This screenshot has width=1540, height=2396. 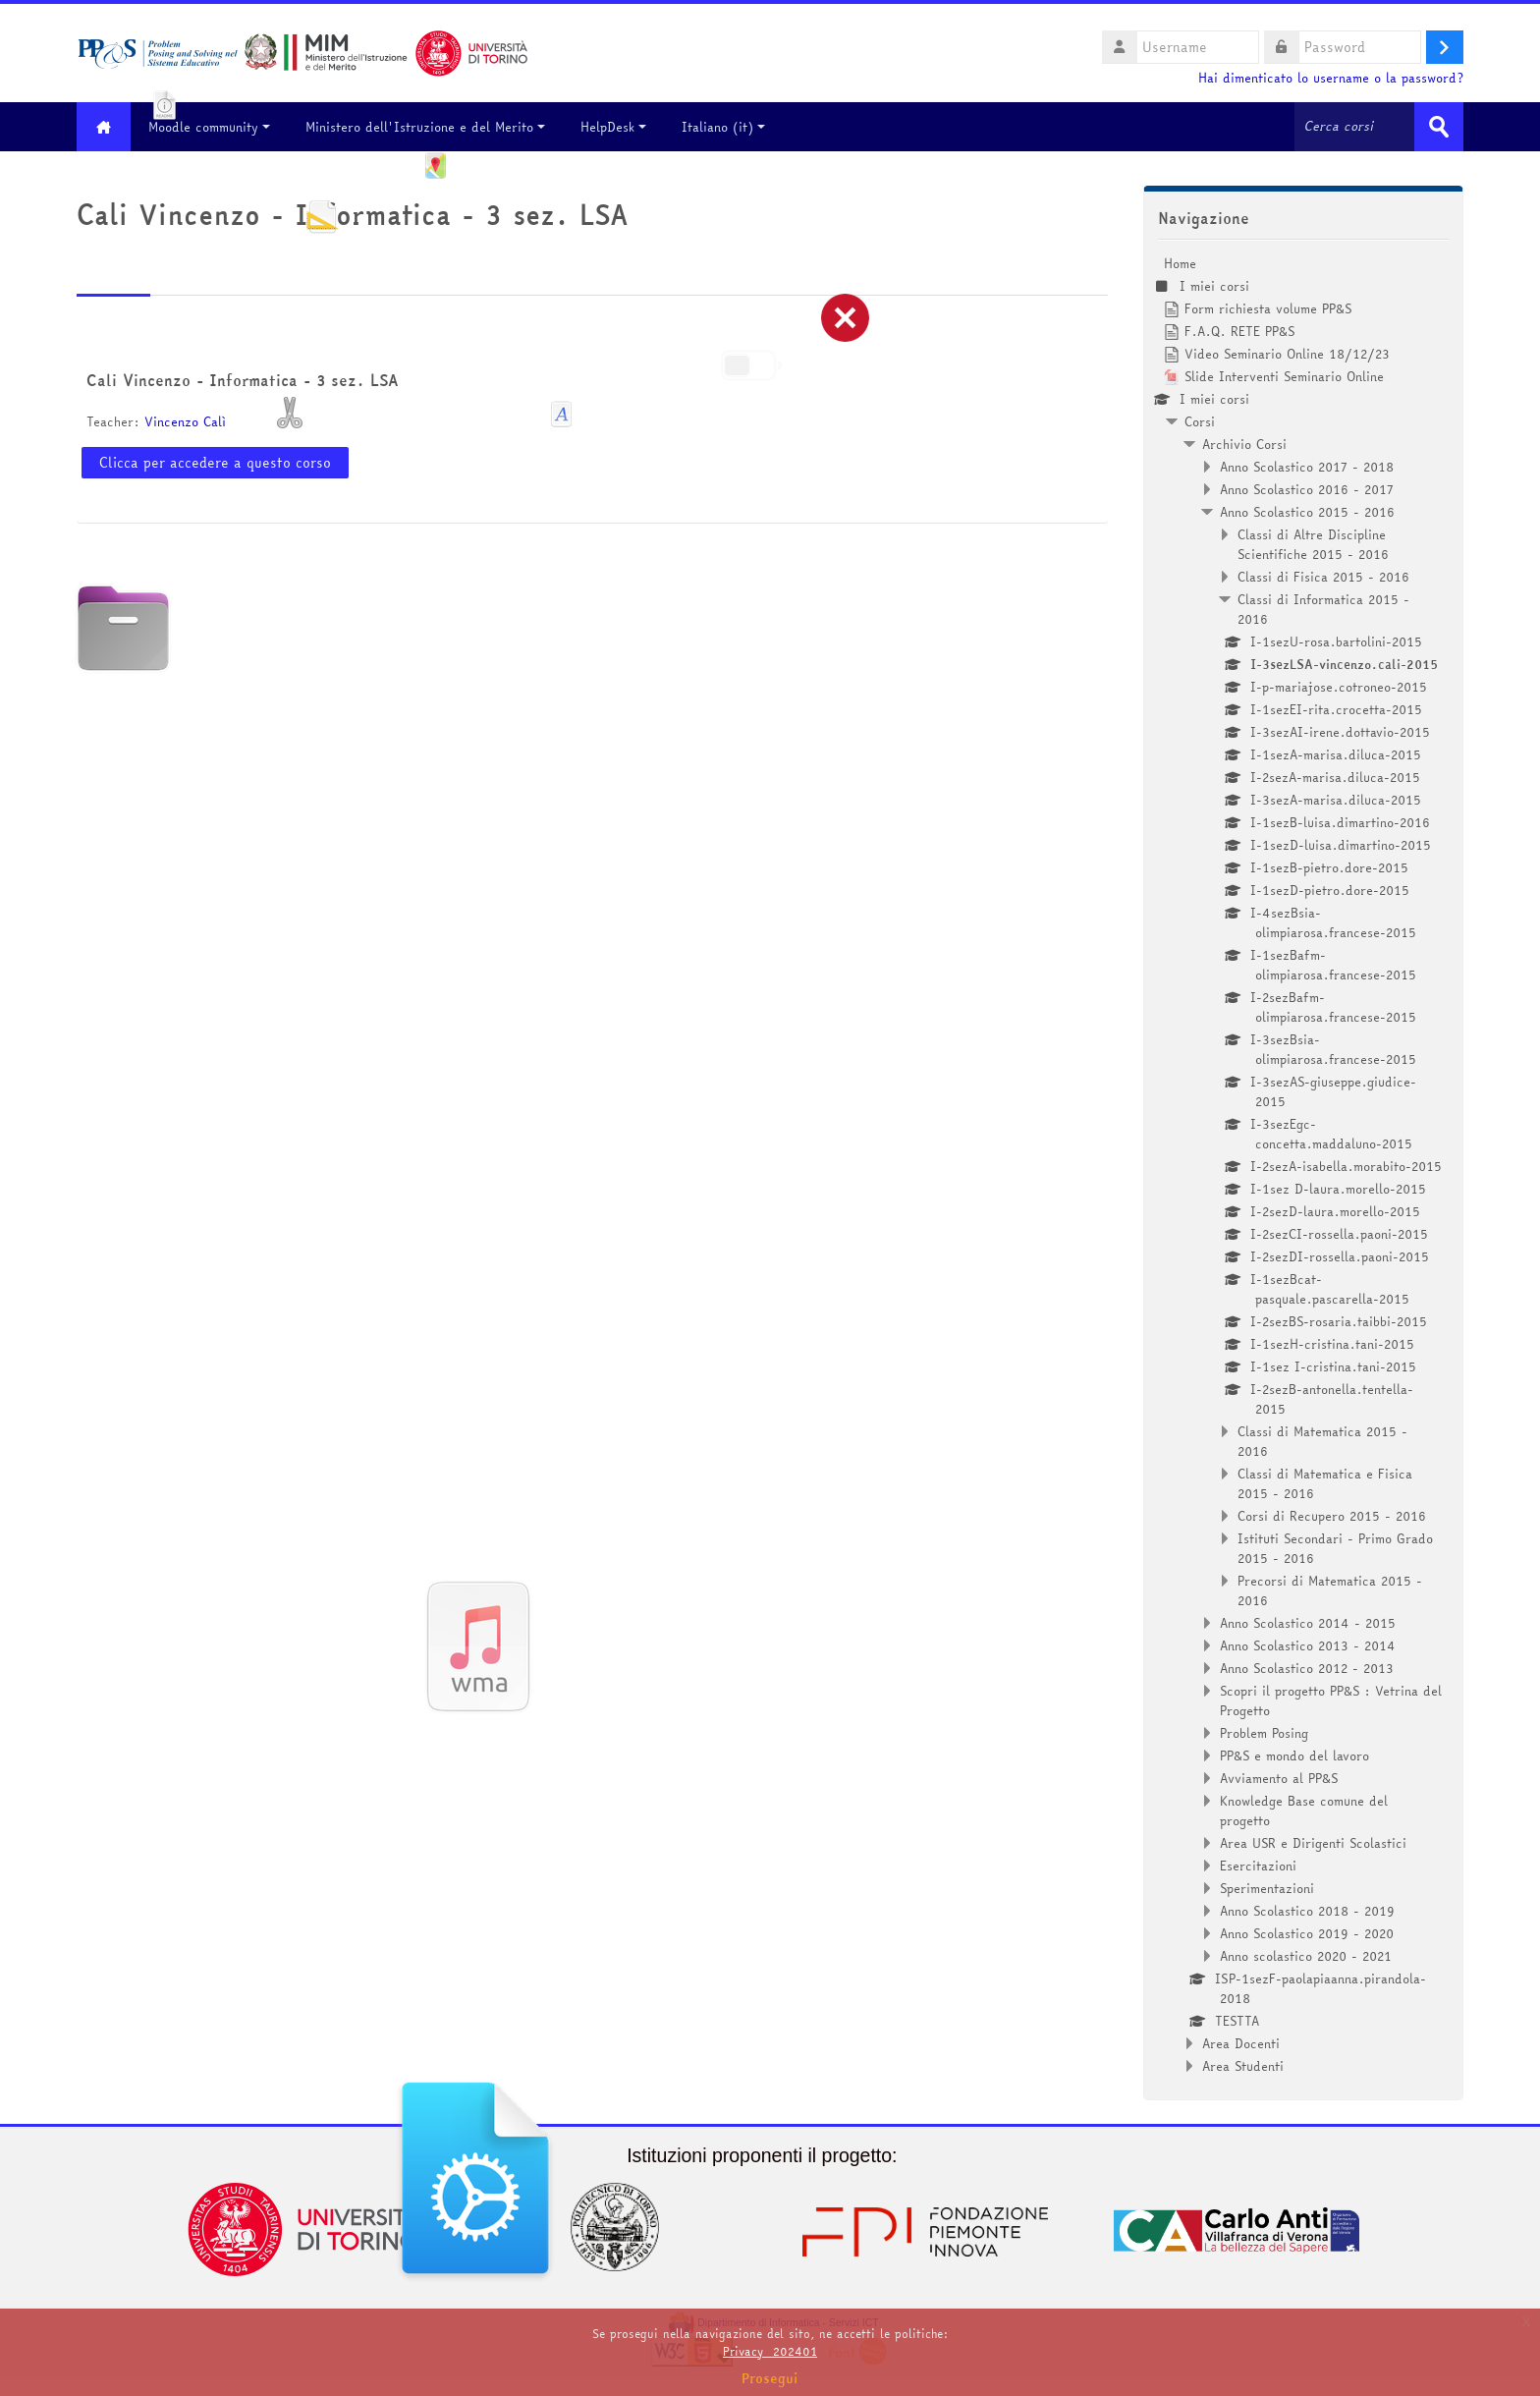 I want to click on open the nautilus file manager, so click(x=123, y=628).